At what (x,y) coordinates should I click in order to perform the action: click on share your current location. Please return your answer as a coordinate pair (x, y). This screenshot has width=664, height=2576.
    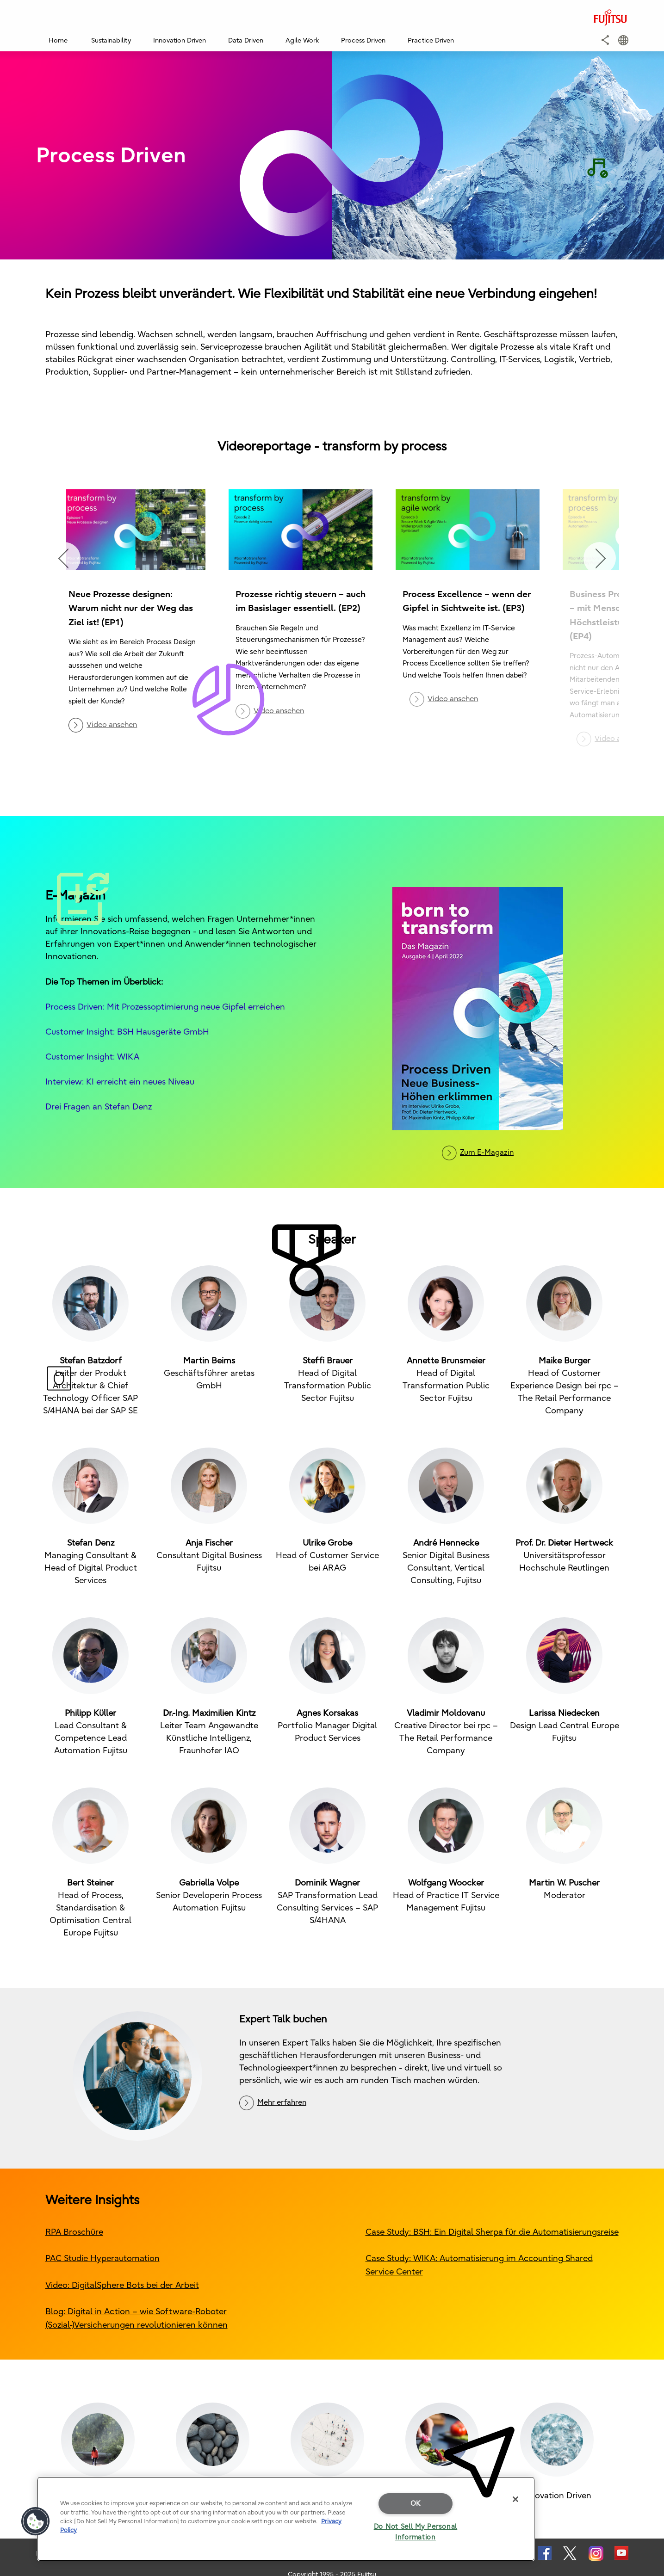
    Looking at the image, I should click on (479, 2461).